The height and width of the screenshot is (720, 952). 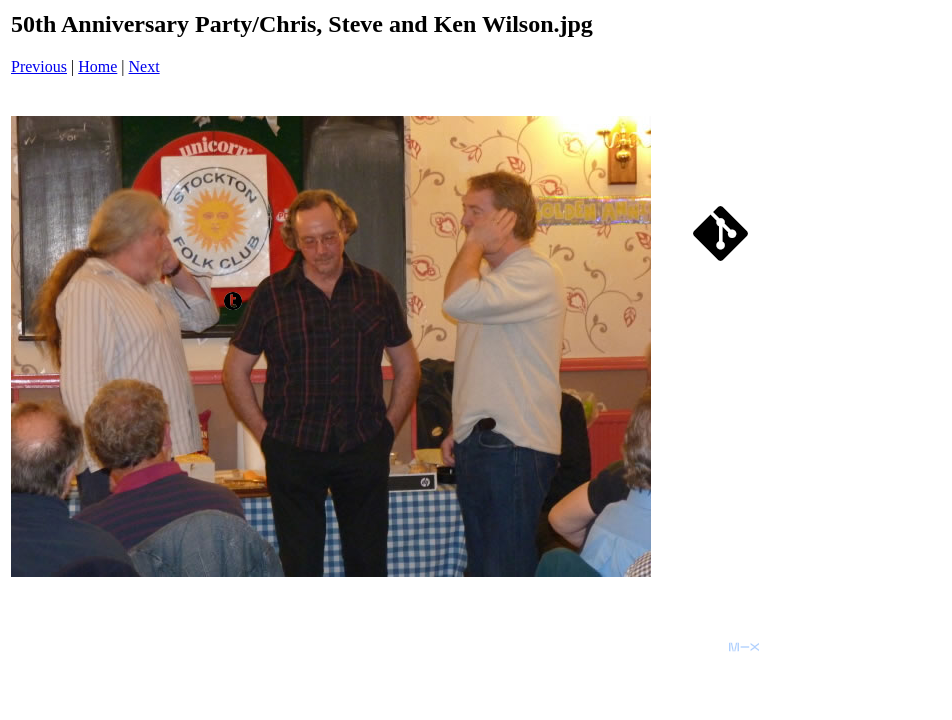 What do you see at coordinates (720, 233) in the screenshot?
I see `git version control logo` at bounding box center [720, 233].